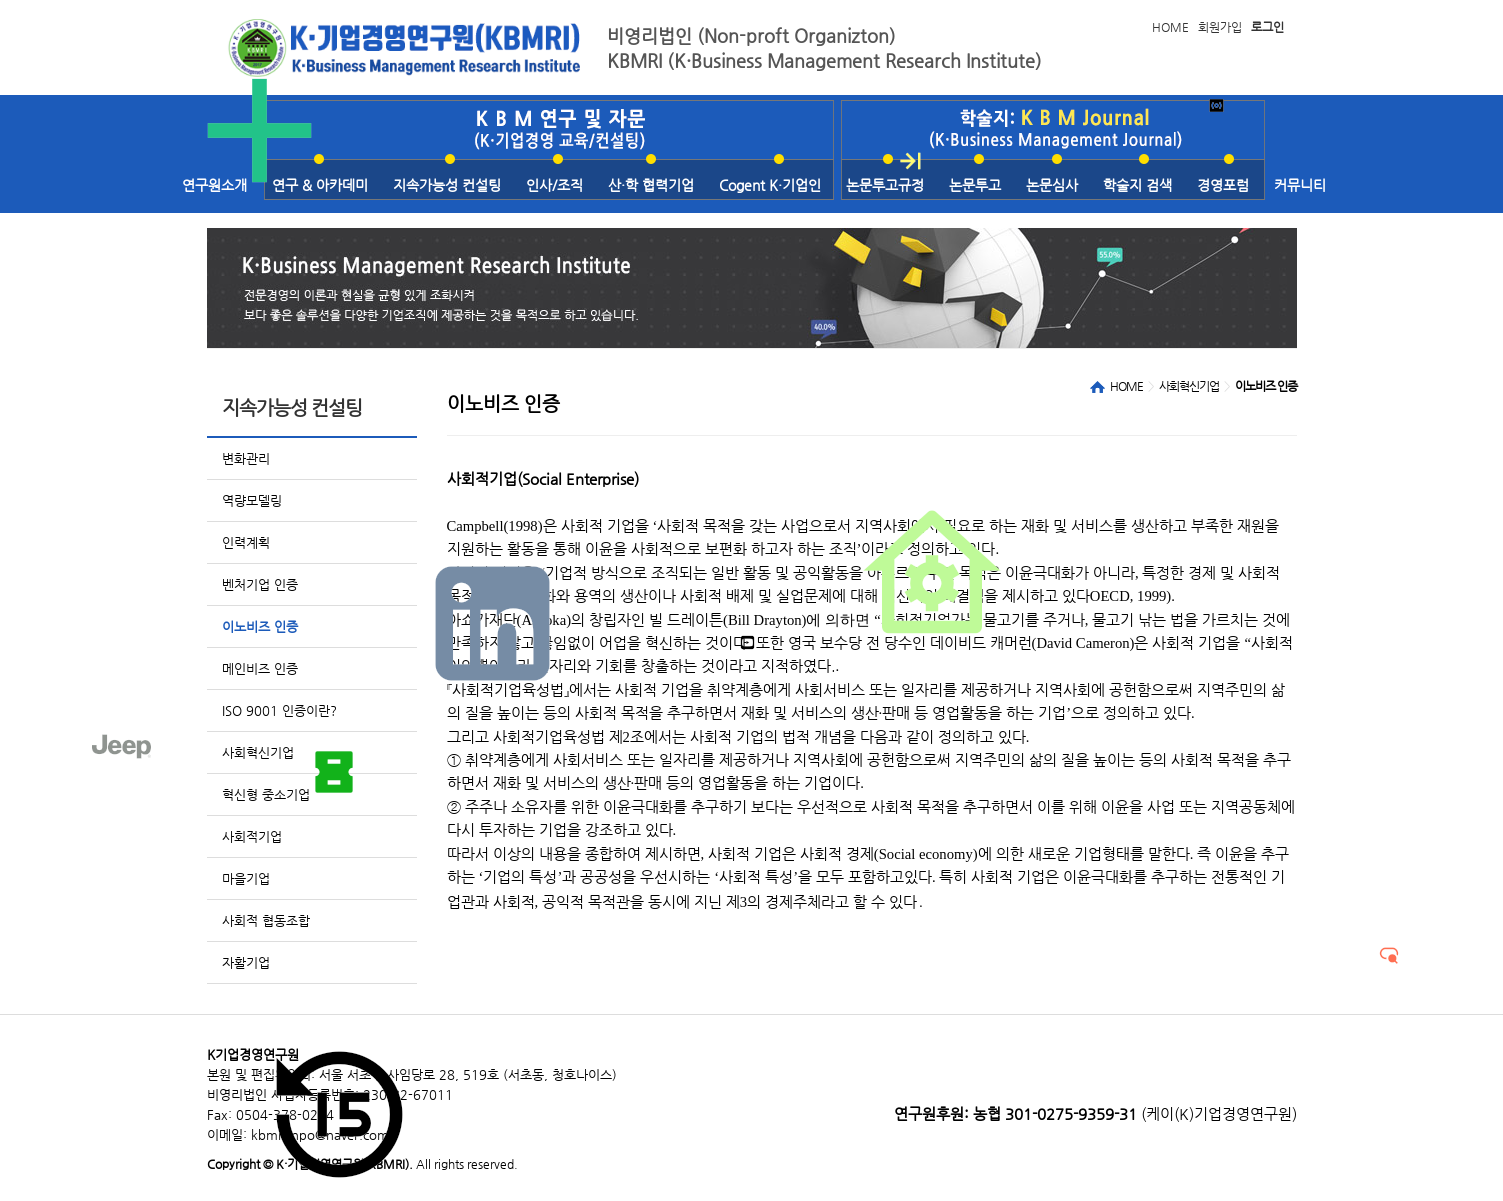  Describe the element at coordinates (911, 161) in the screenshot. I see `collapse panel to the right` at that location.